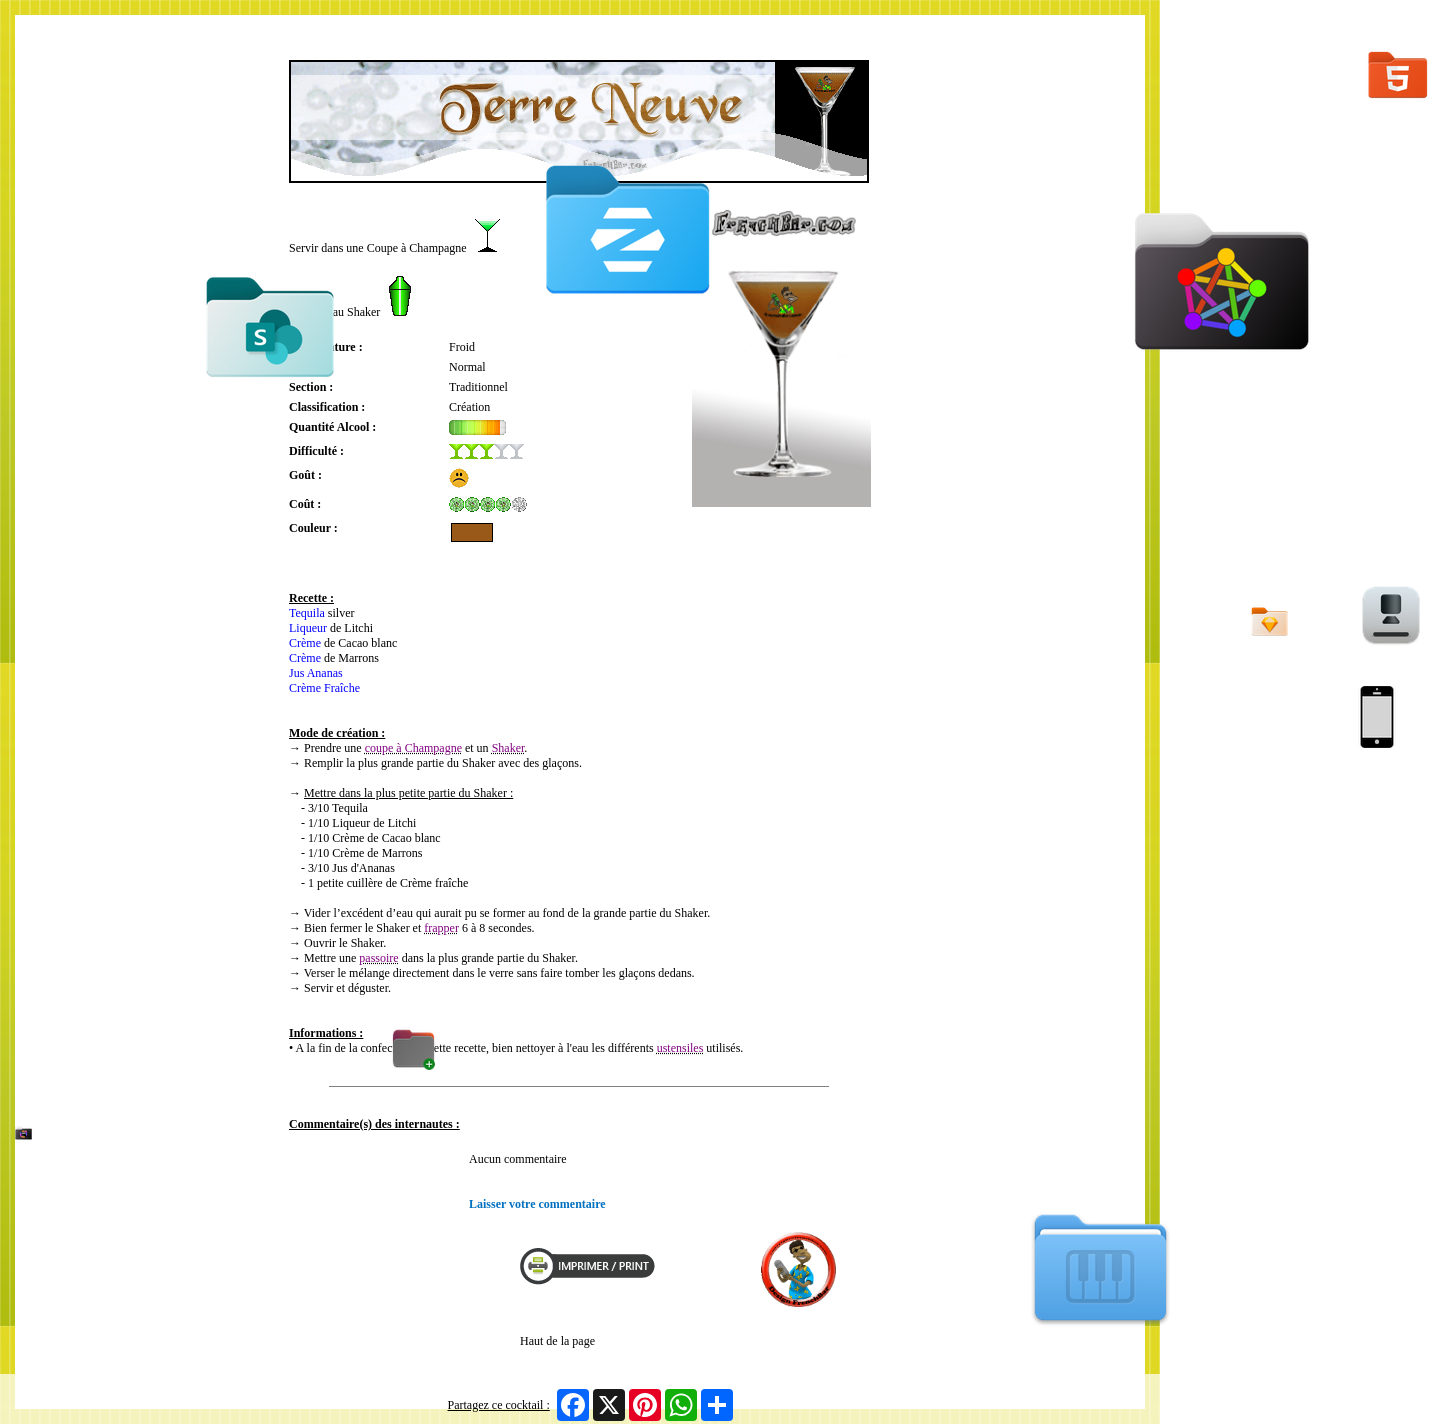 The image size is (1440, 1424). I want to click on view your desk area using the device camera, so click(1391, 615).